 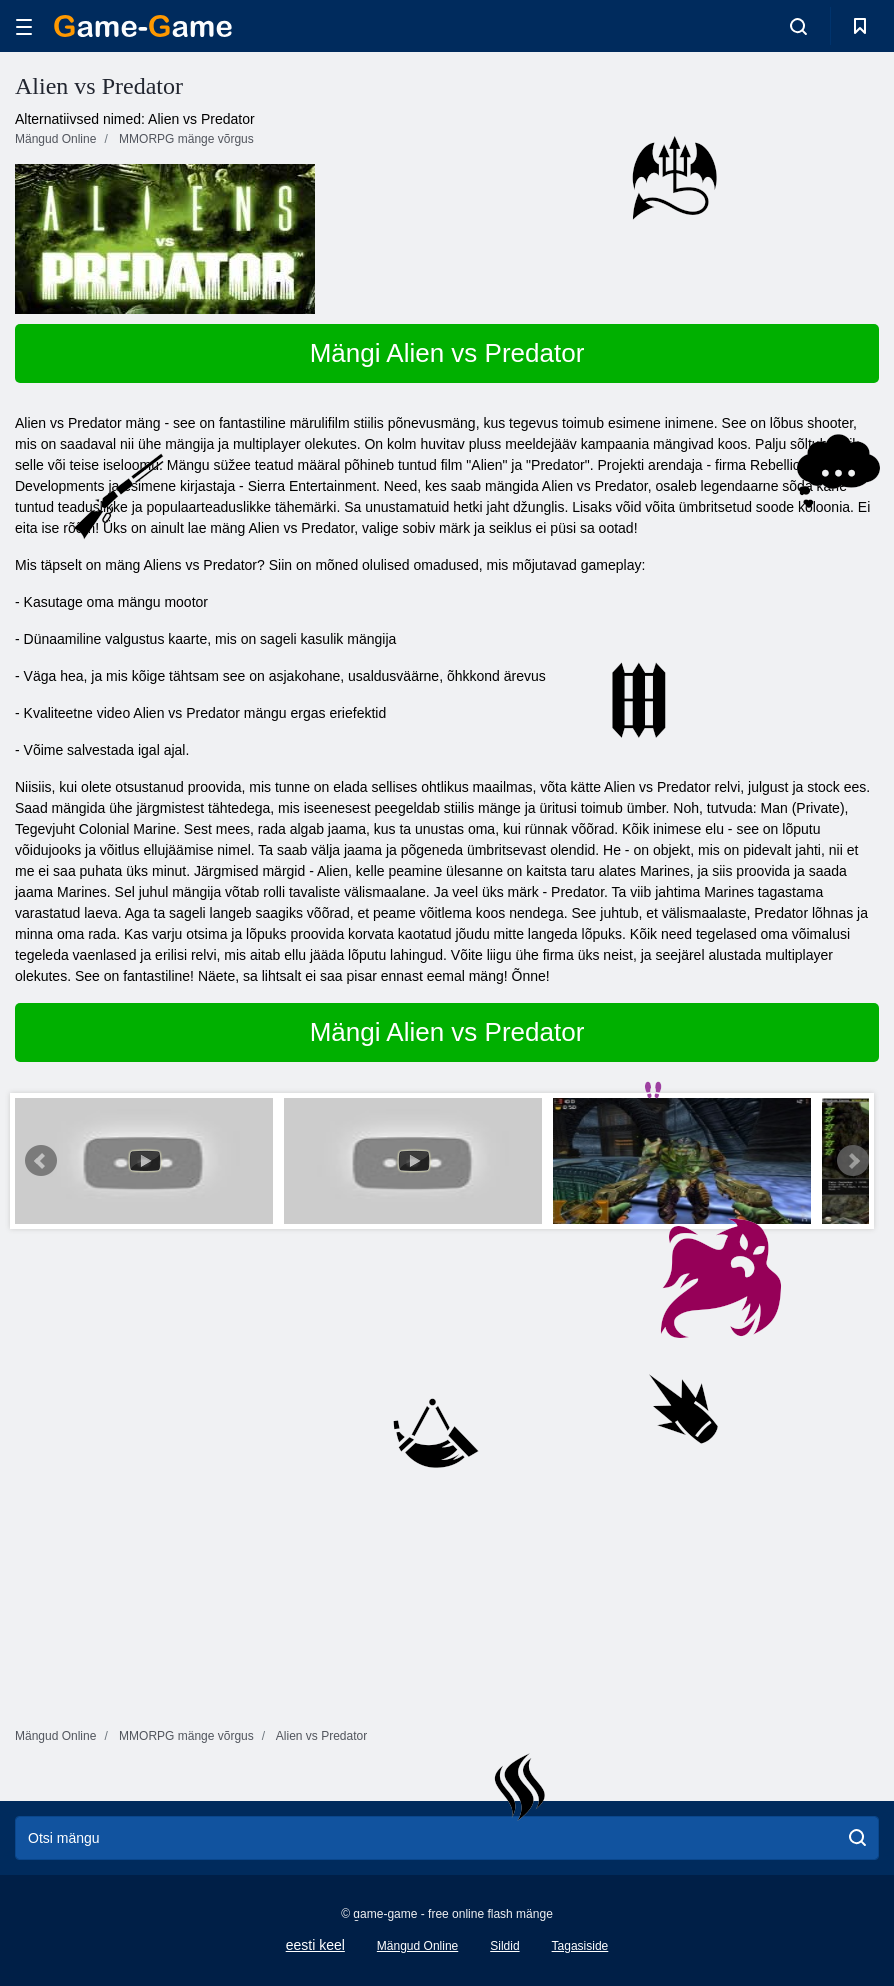 I want to click on ghost enemy or spirit character in a game, so click(x=720, y=1278).